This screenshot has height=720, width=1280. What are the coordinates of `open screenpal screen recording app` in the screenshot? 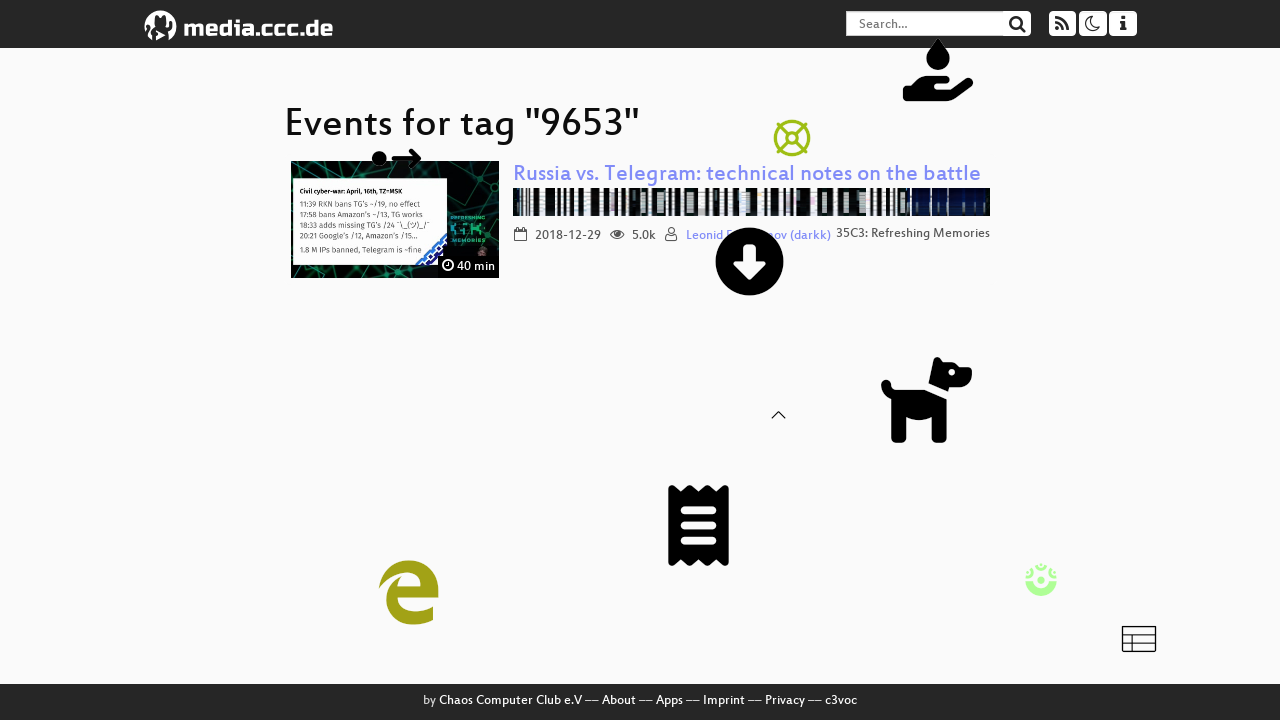 It's located at (1041, 580).